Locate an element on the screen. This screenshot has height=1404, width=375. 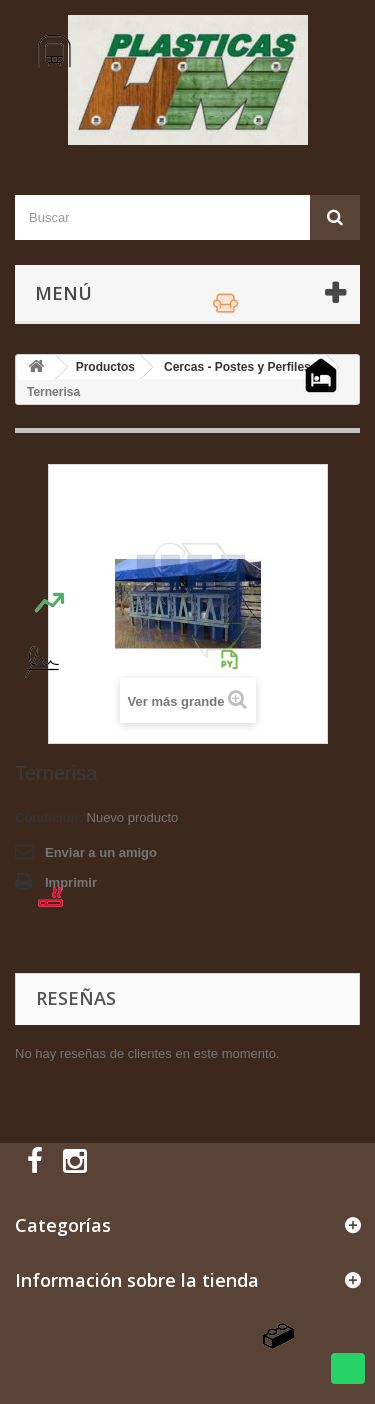
open a python file is located at coordinates (229, 659).